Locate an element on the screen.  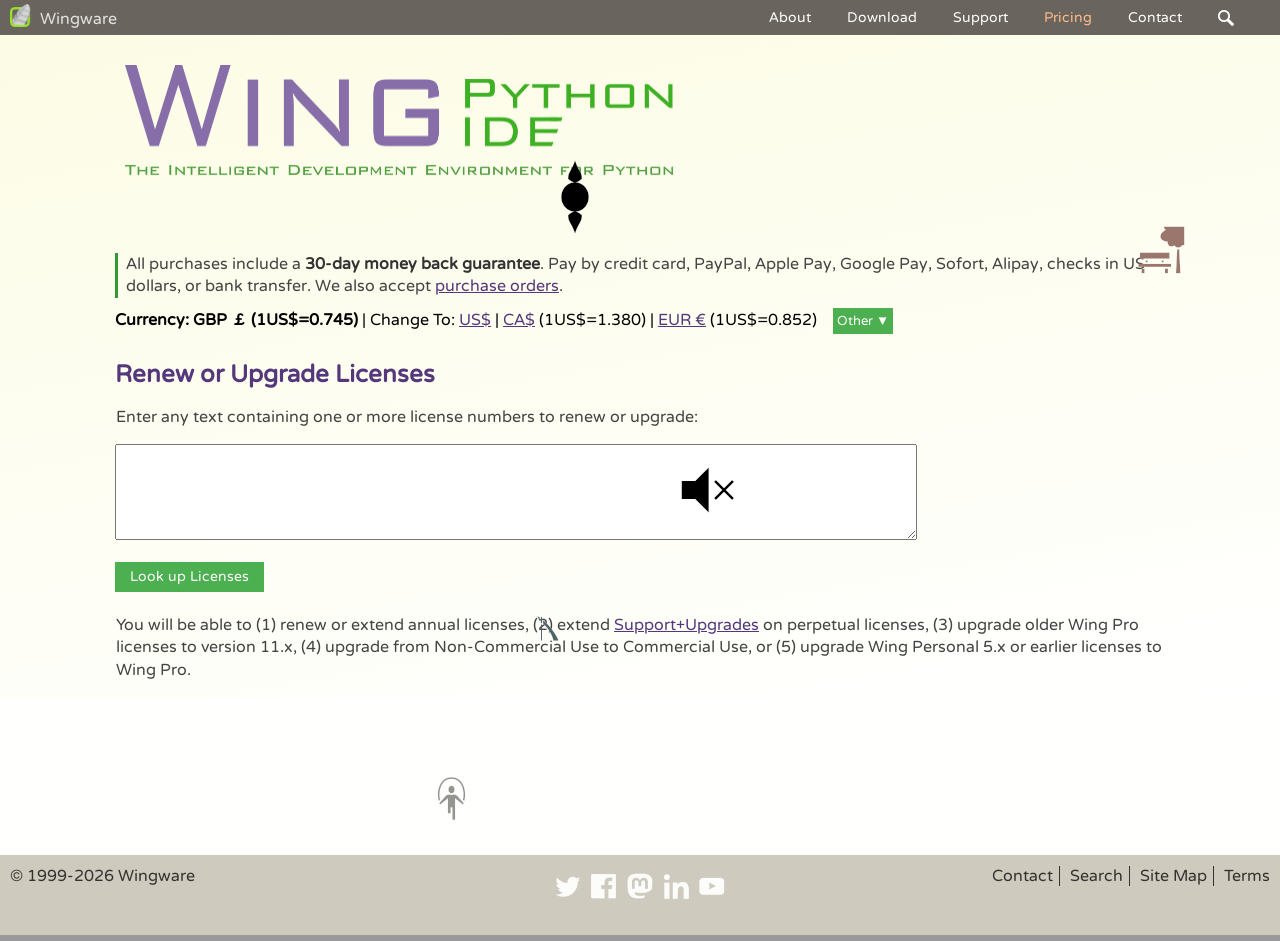
equip or select bow weapon is located at coordinates (545, 628).